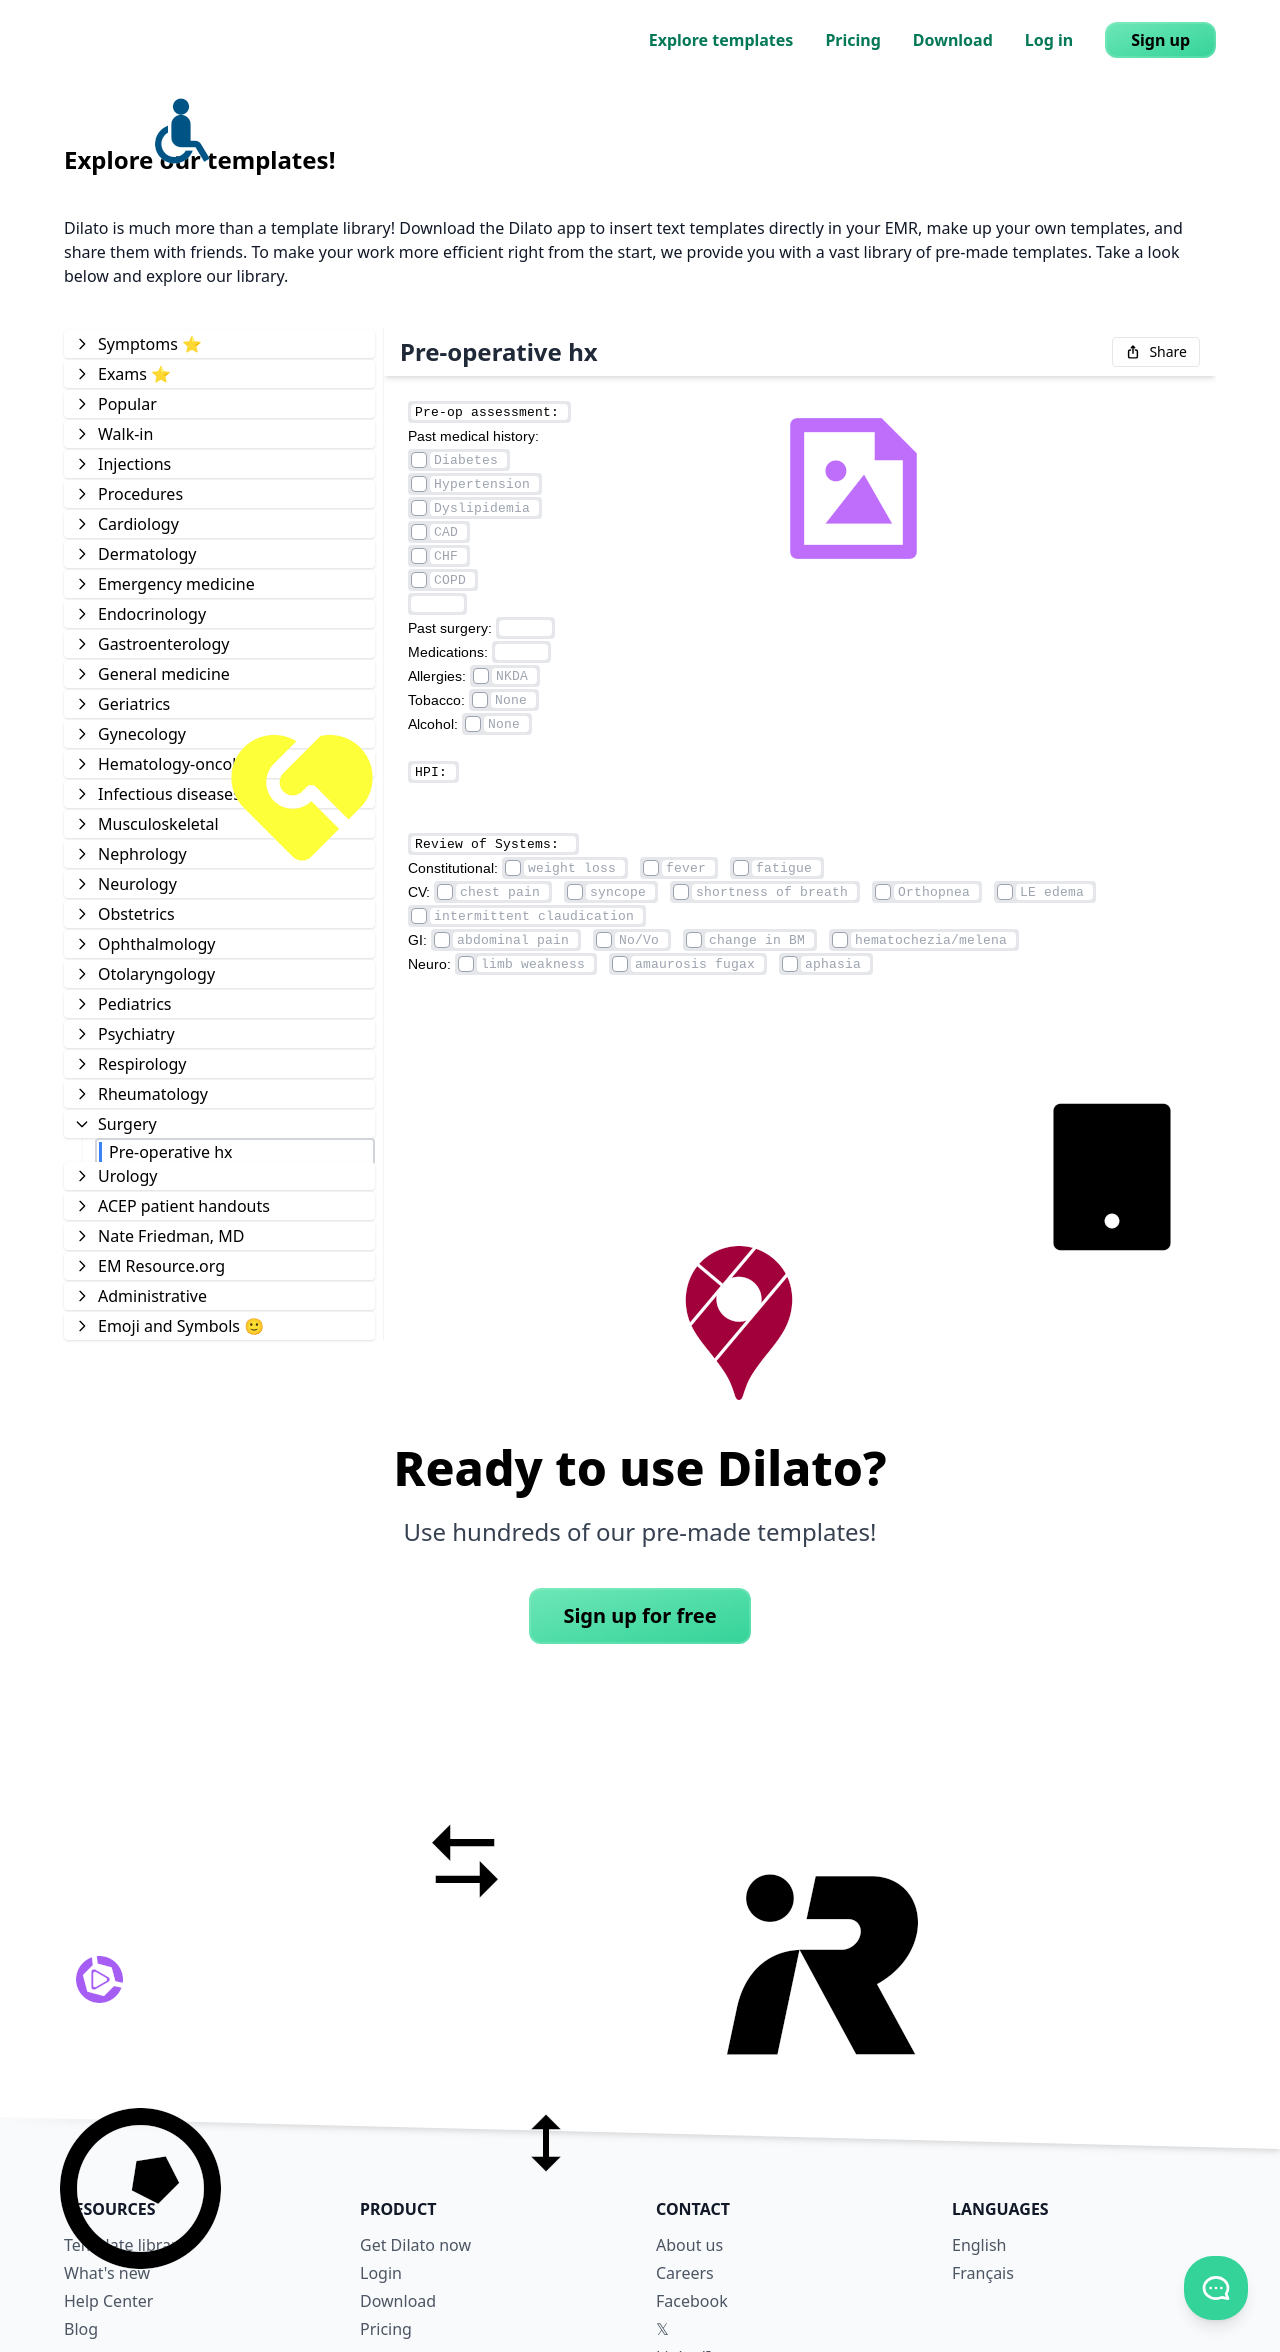 The image size is (1280, 2352). What do you see at coordinates (140, 2188) in the screenshot?
I see `open kuula 360° photo platform` at bounding box center [140, 2188].